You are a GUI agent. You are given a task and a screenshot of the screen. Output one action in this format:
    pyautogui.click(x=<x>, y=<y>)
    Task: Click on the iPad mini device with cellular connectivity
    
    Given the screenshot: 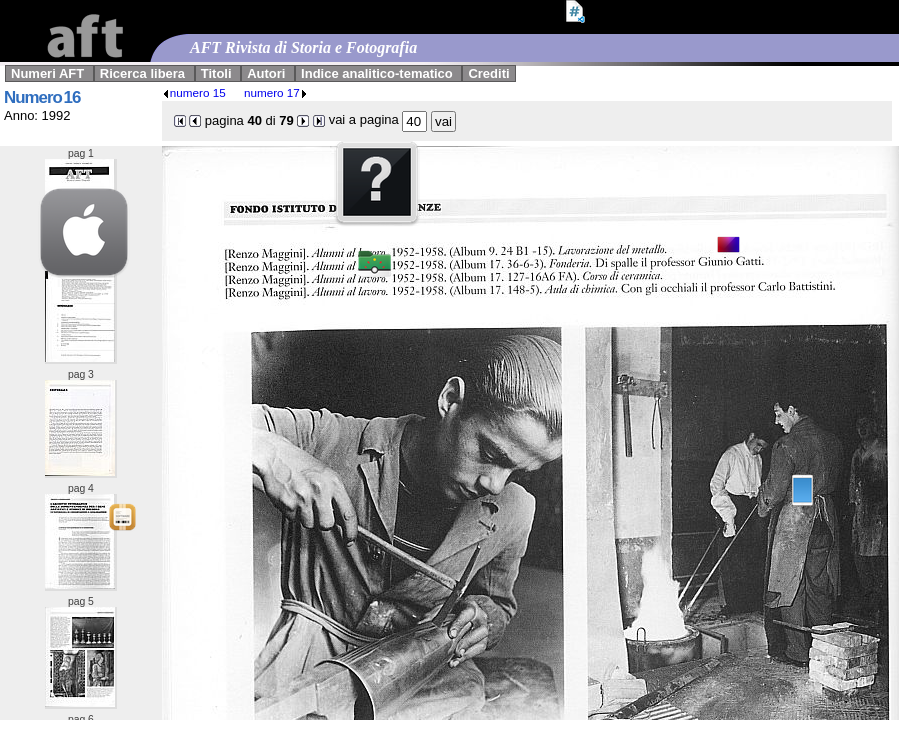 What is the action you would take?
    pyautogui.click(x=802, y=487)
    